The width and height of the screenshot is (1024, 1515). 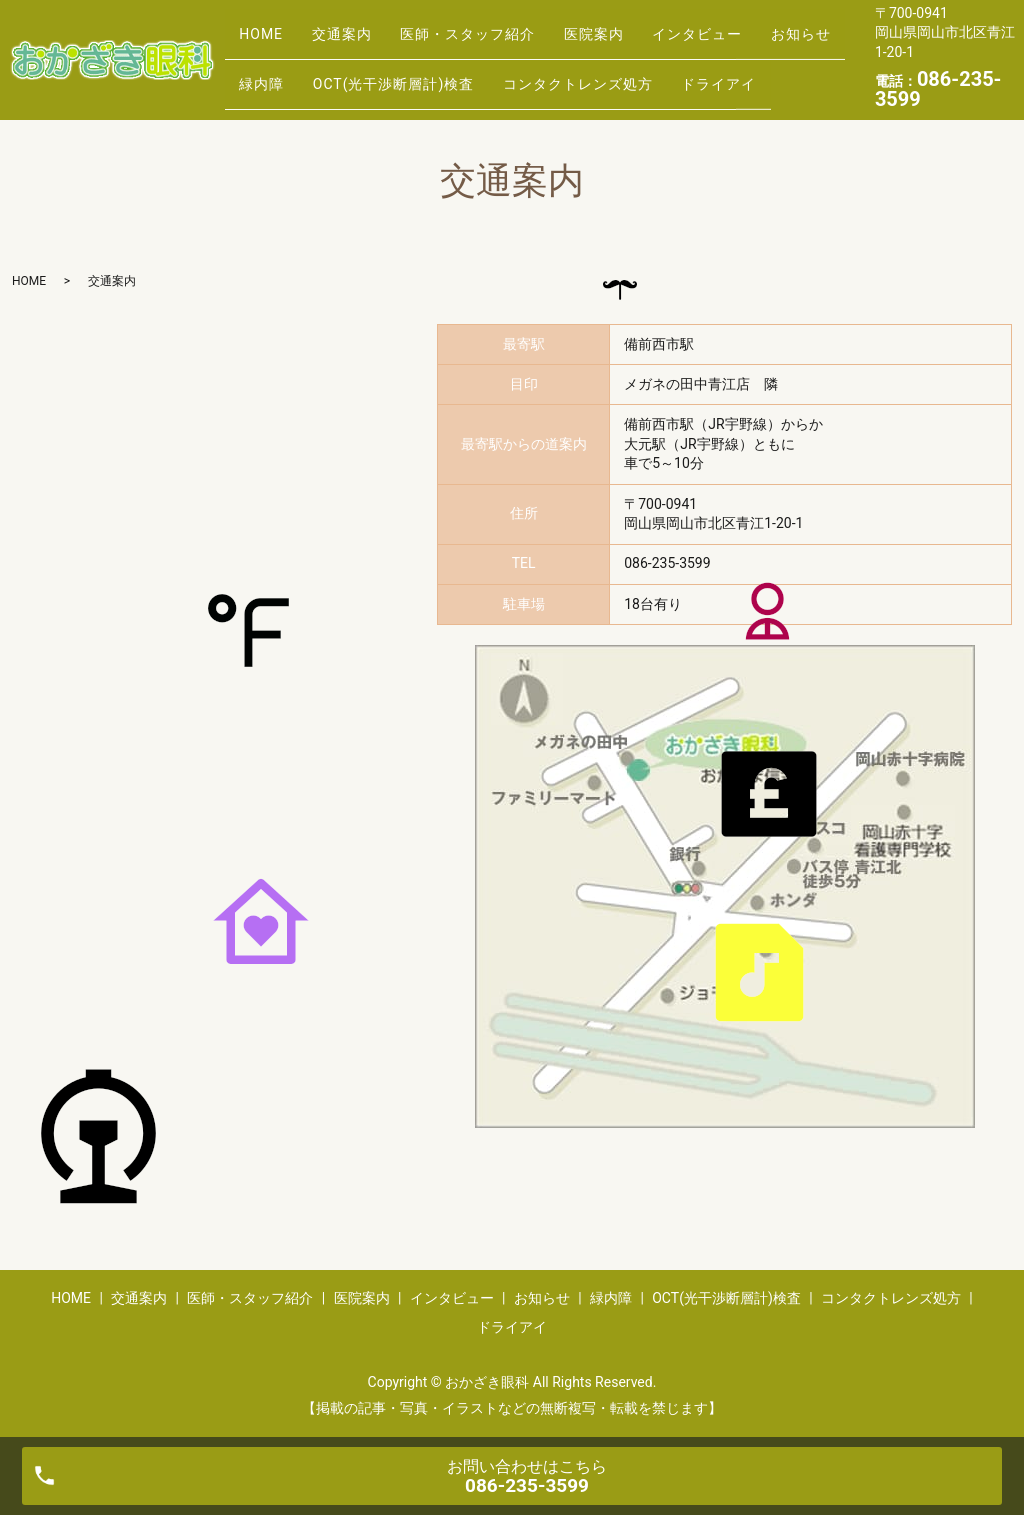 I want to click on view your profile, so click(x=767, y=612).